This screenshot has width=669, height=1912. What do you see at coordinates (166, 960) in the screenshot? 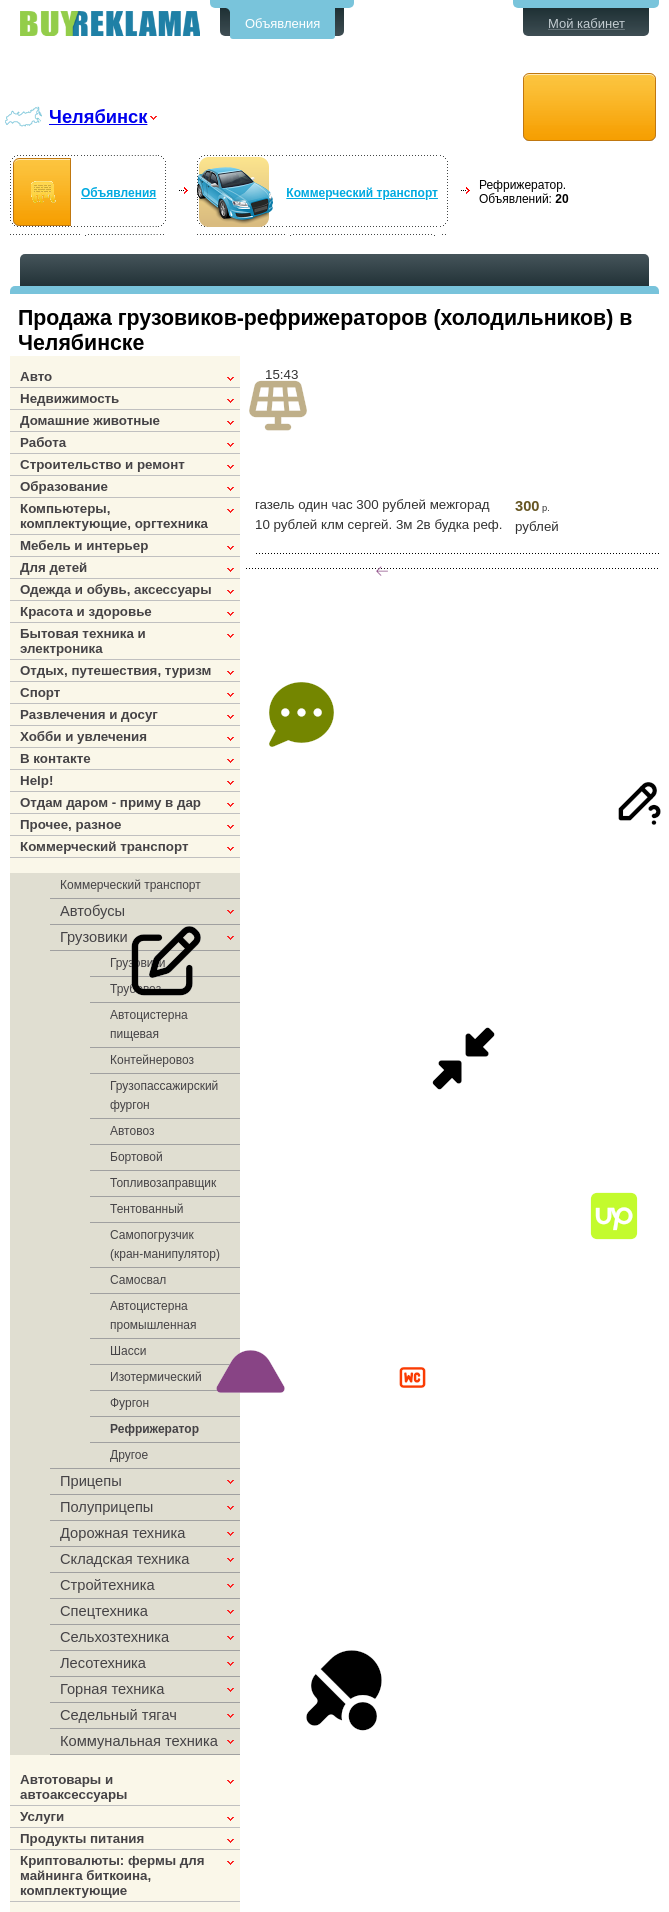
I see `edit this item` at bounding box center [166, 960].